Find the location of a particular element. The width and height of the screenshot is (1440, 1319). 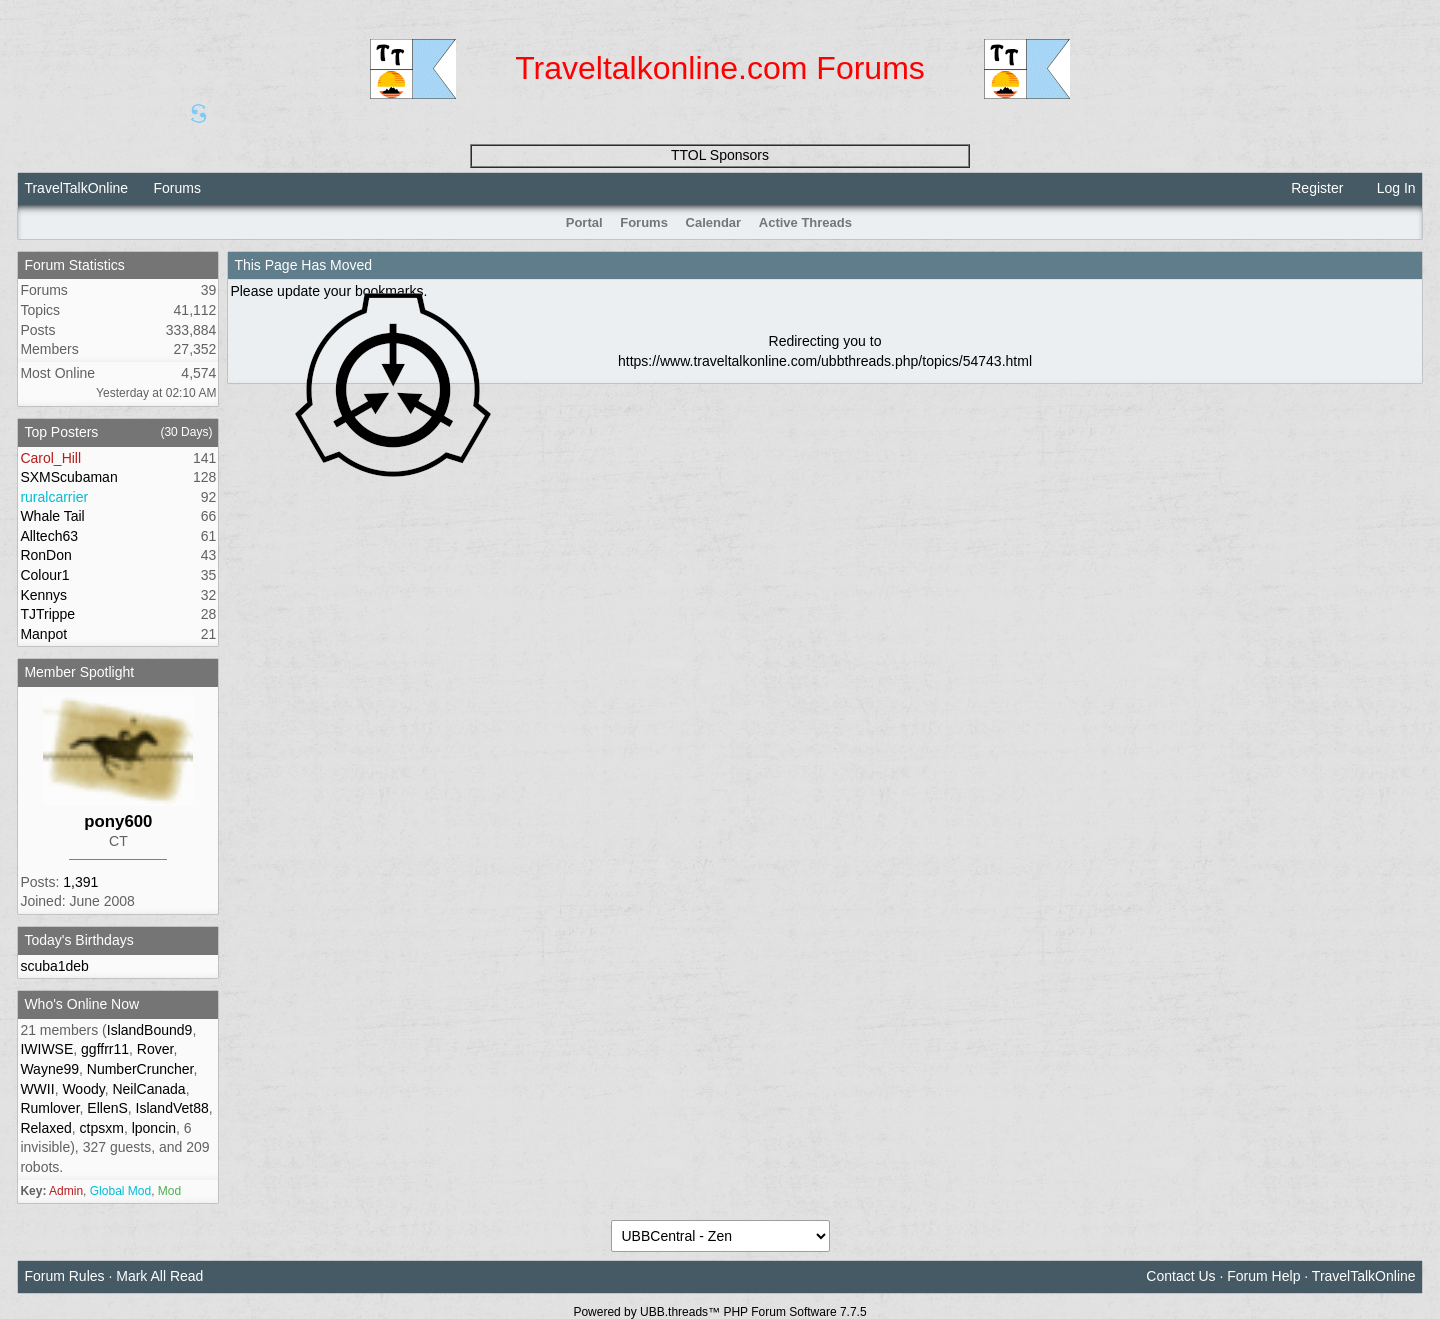

open the Scribd app is located at coordinates (198, 113).